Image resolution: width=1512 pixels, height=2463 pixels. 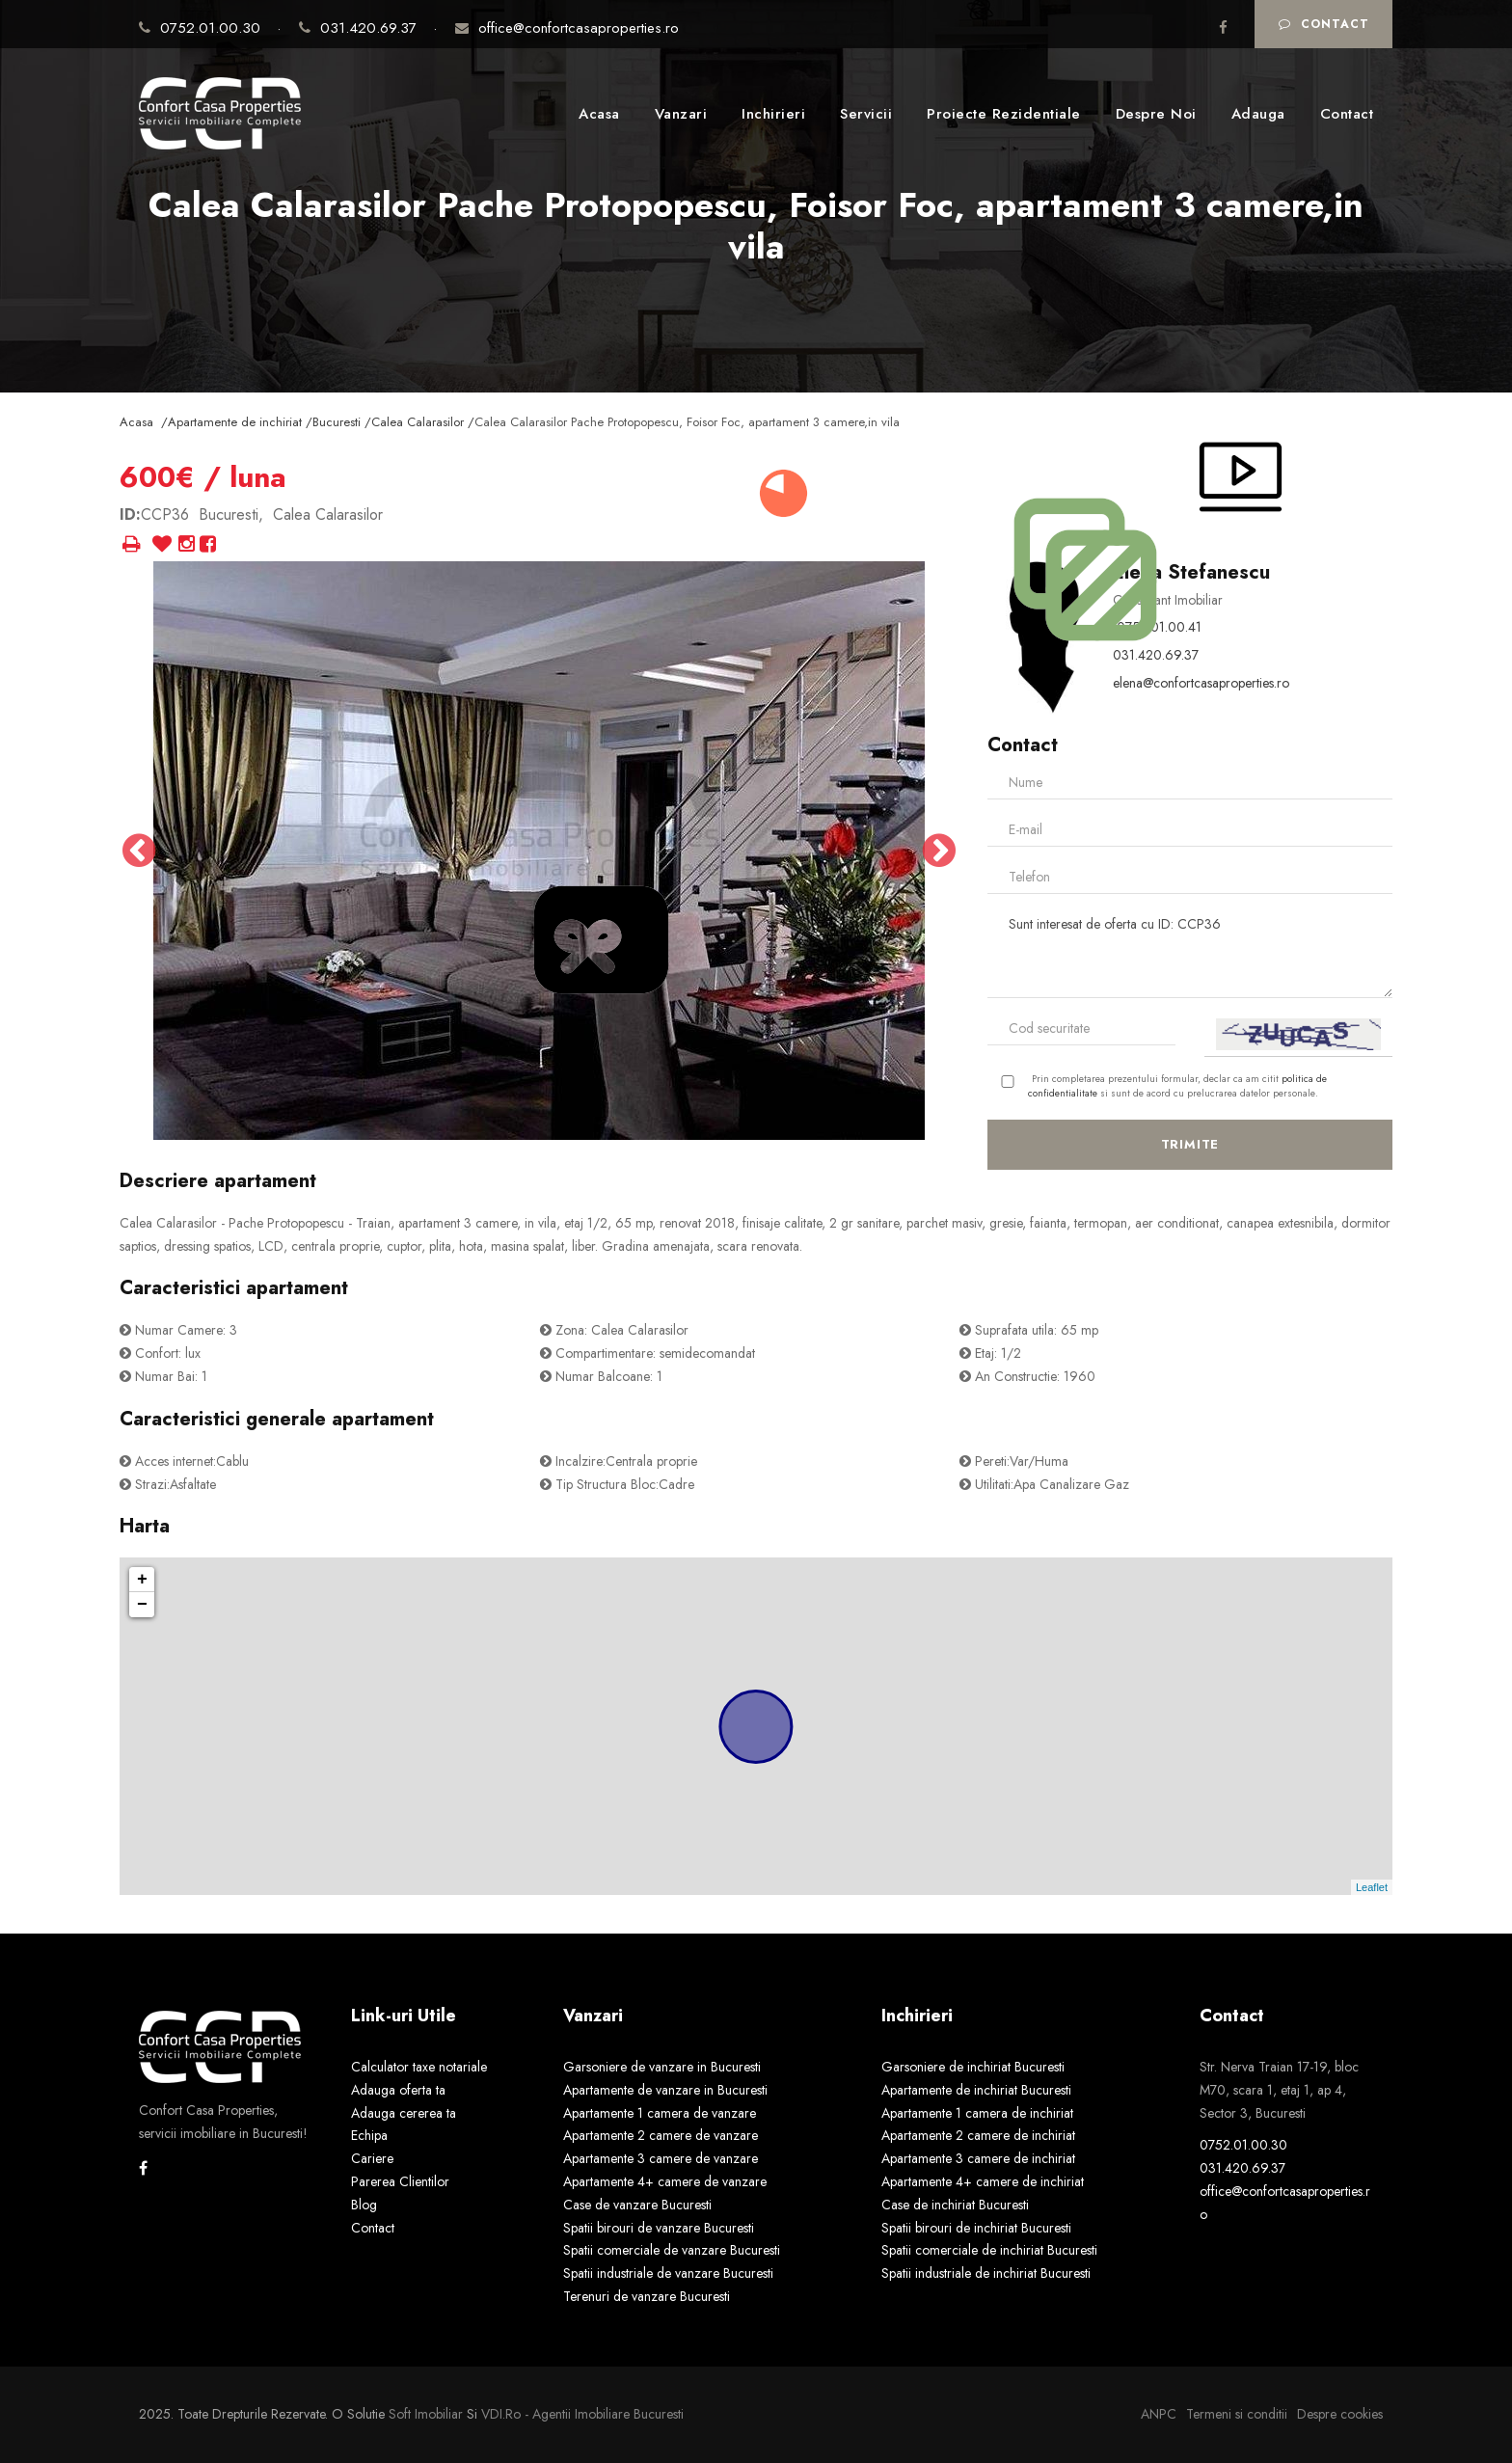 I want to click on play or watch a video, so click(x=1240, y=476).